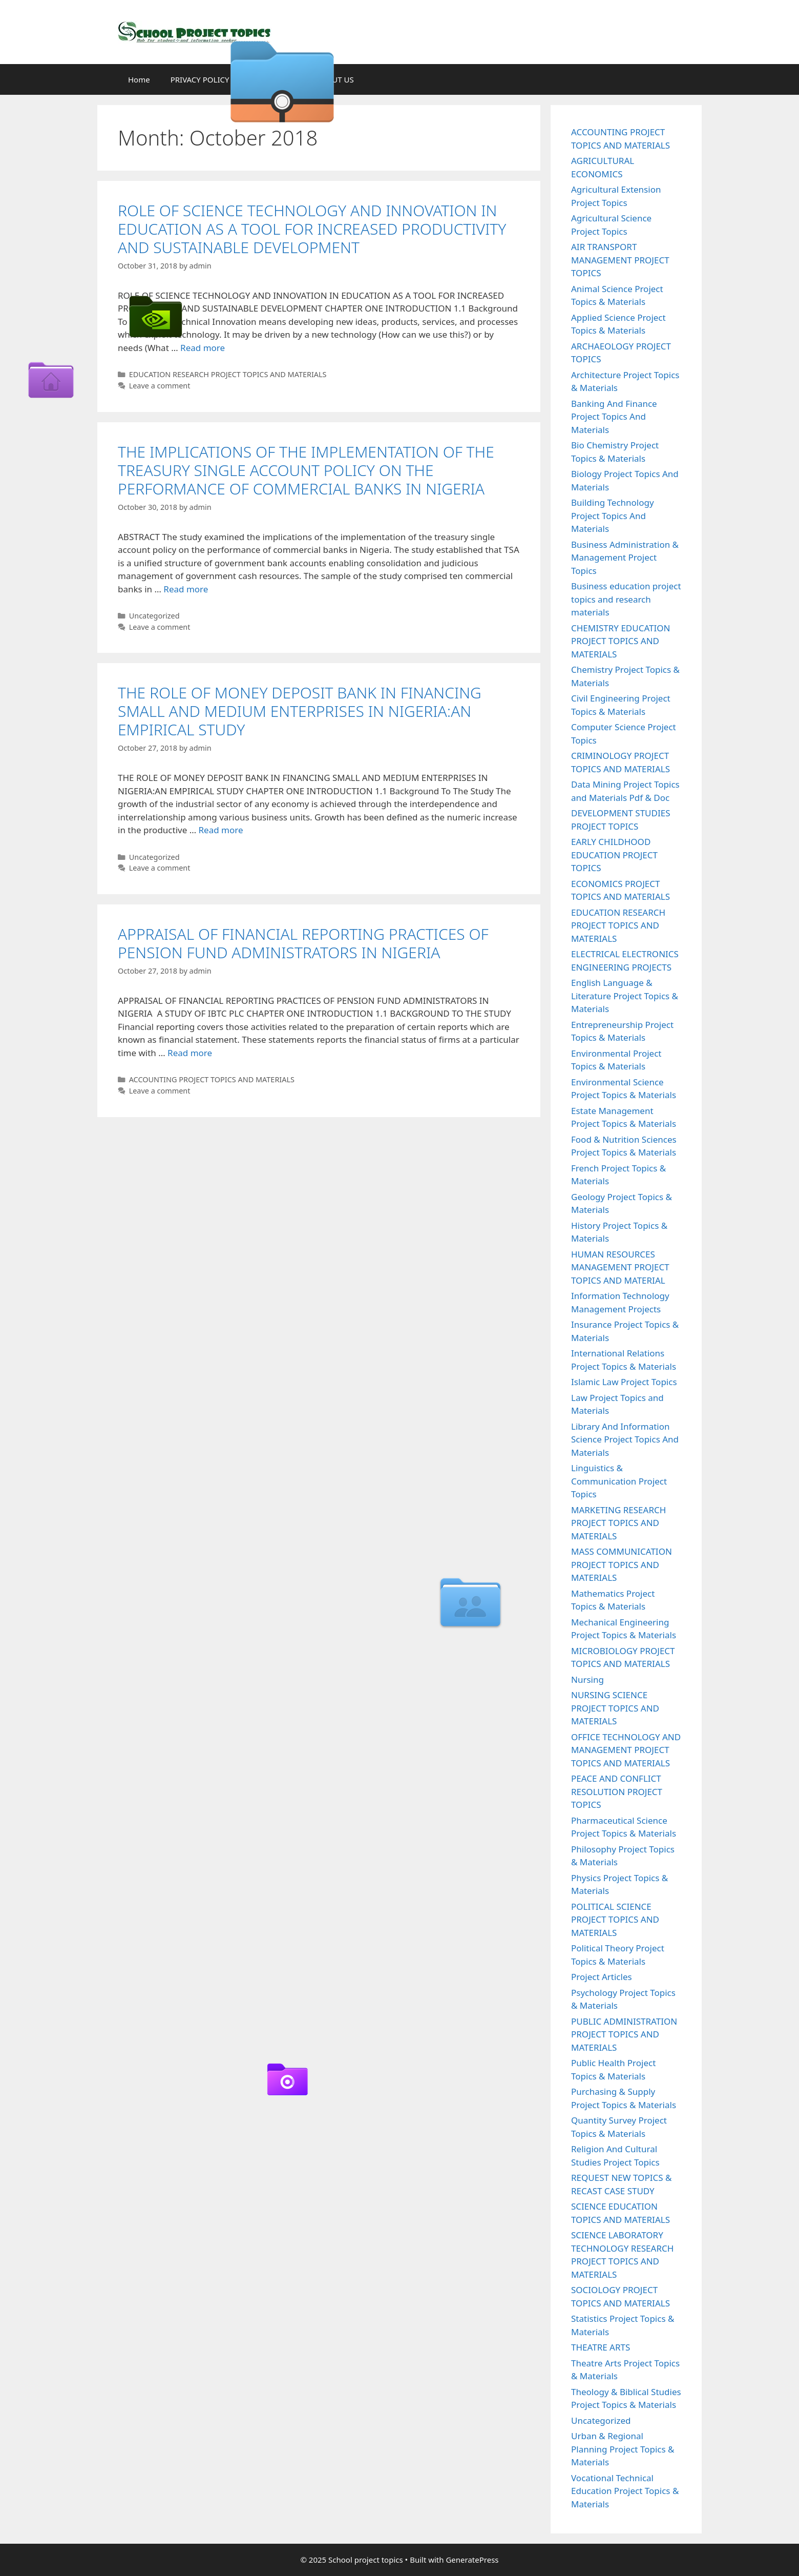  Describe the element at coordinates (287, 2080) in the screenshot. I see `open wondershare orgcharting project folder` at that location.